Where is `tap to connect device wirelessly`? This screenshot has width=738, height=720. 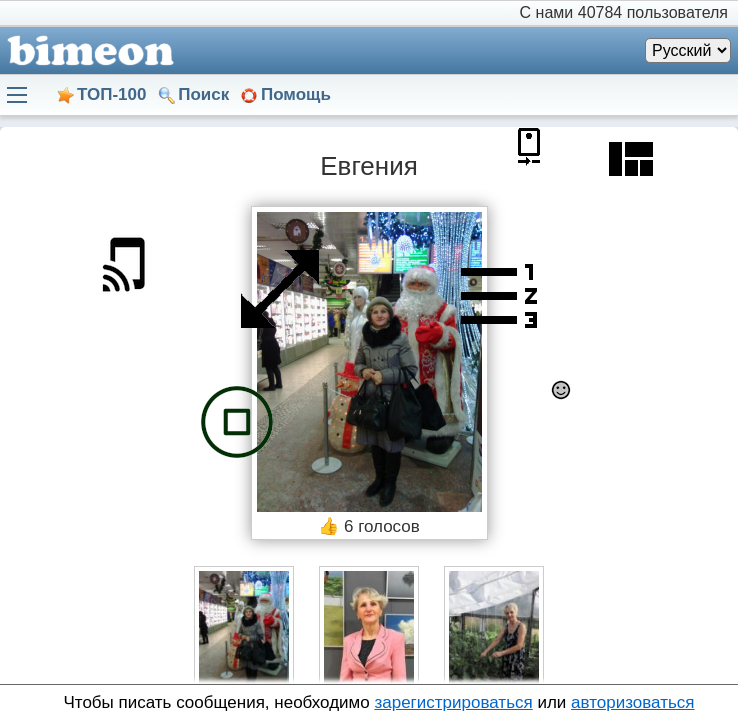 tap to connect device wirelessly is located at coordinates (127, 264).